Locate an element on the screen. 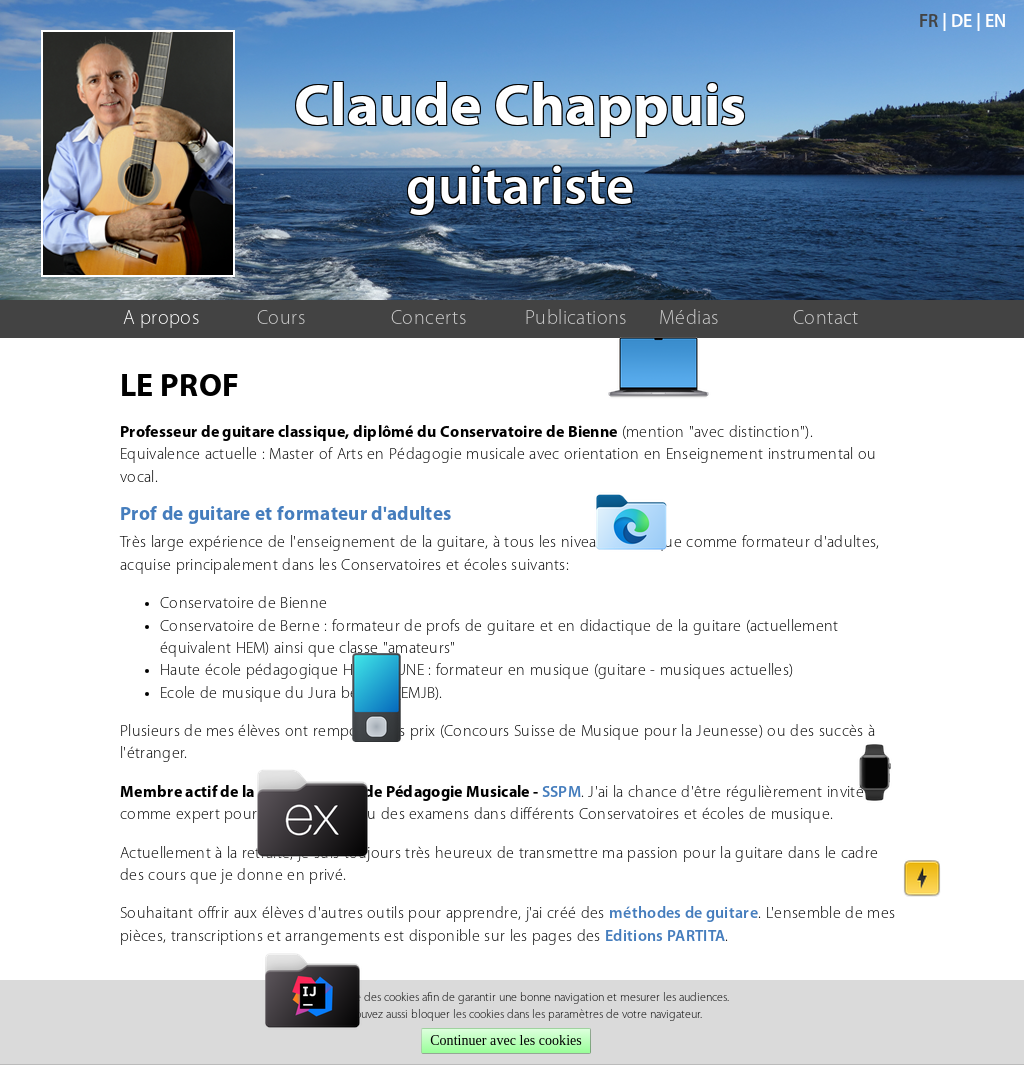  open folder containing IntelliJ IDEA projects is located at coordinates (312, 993).